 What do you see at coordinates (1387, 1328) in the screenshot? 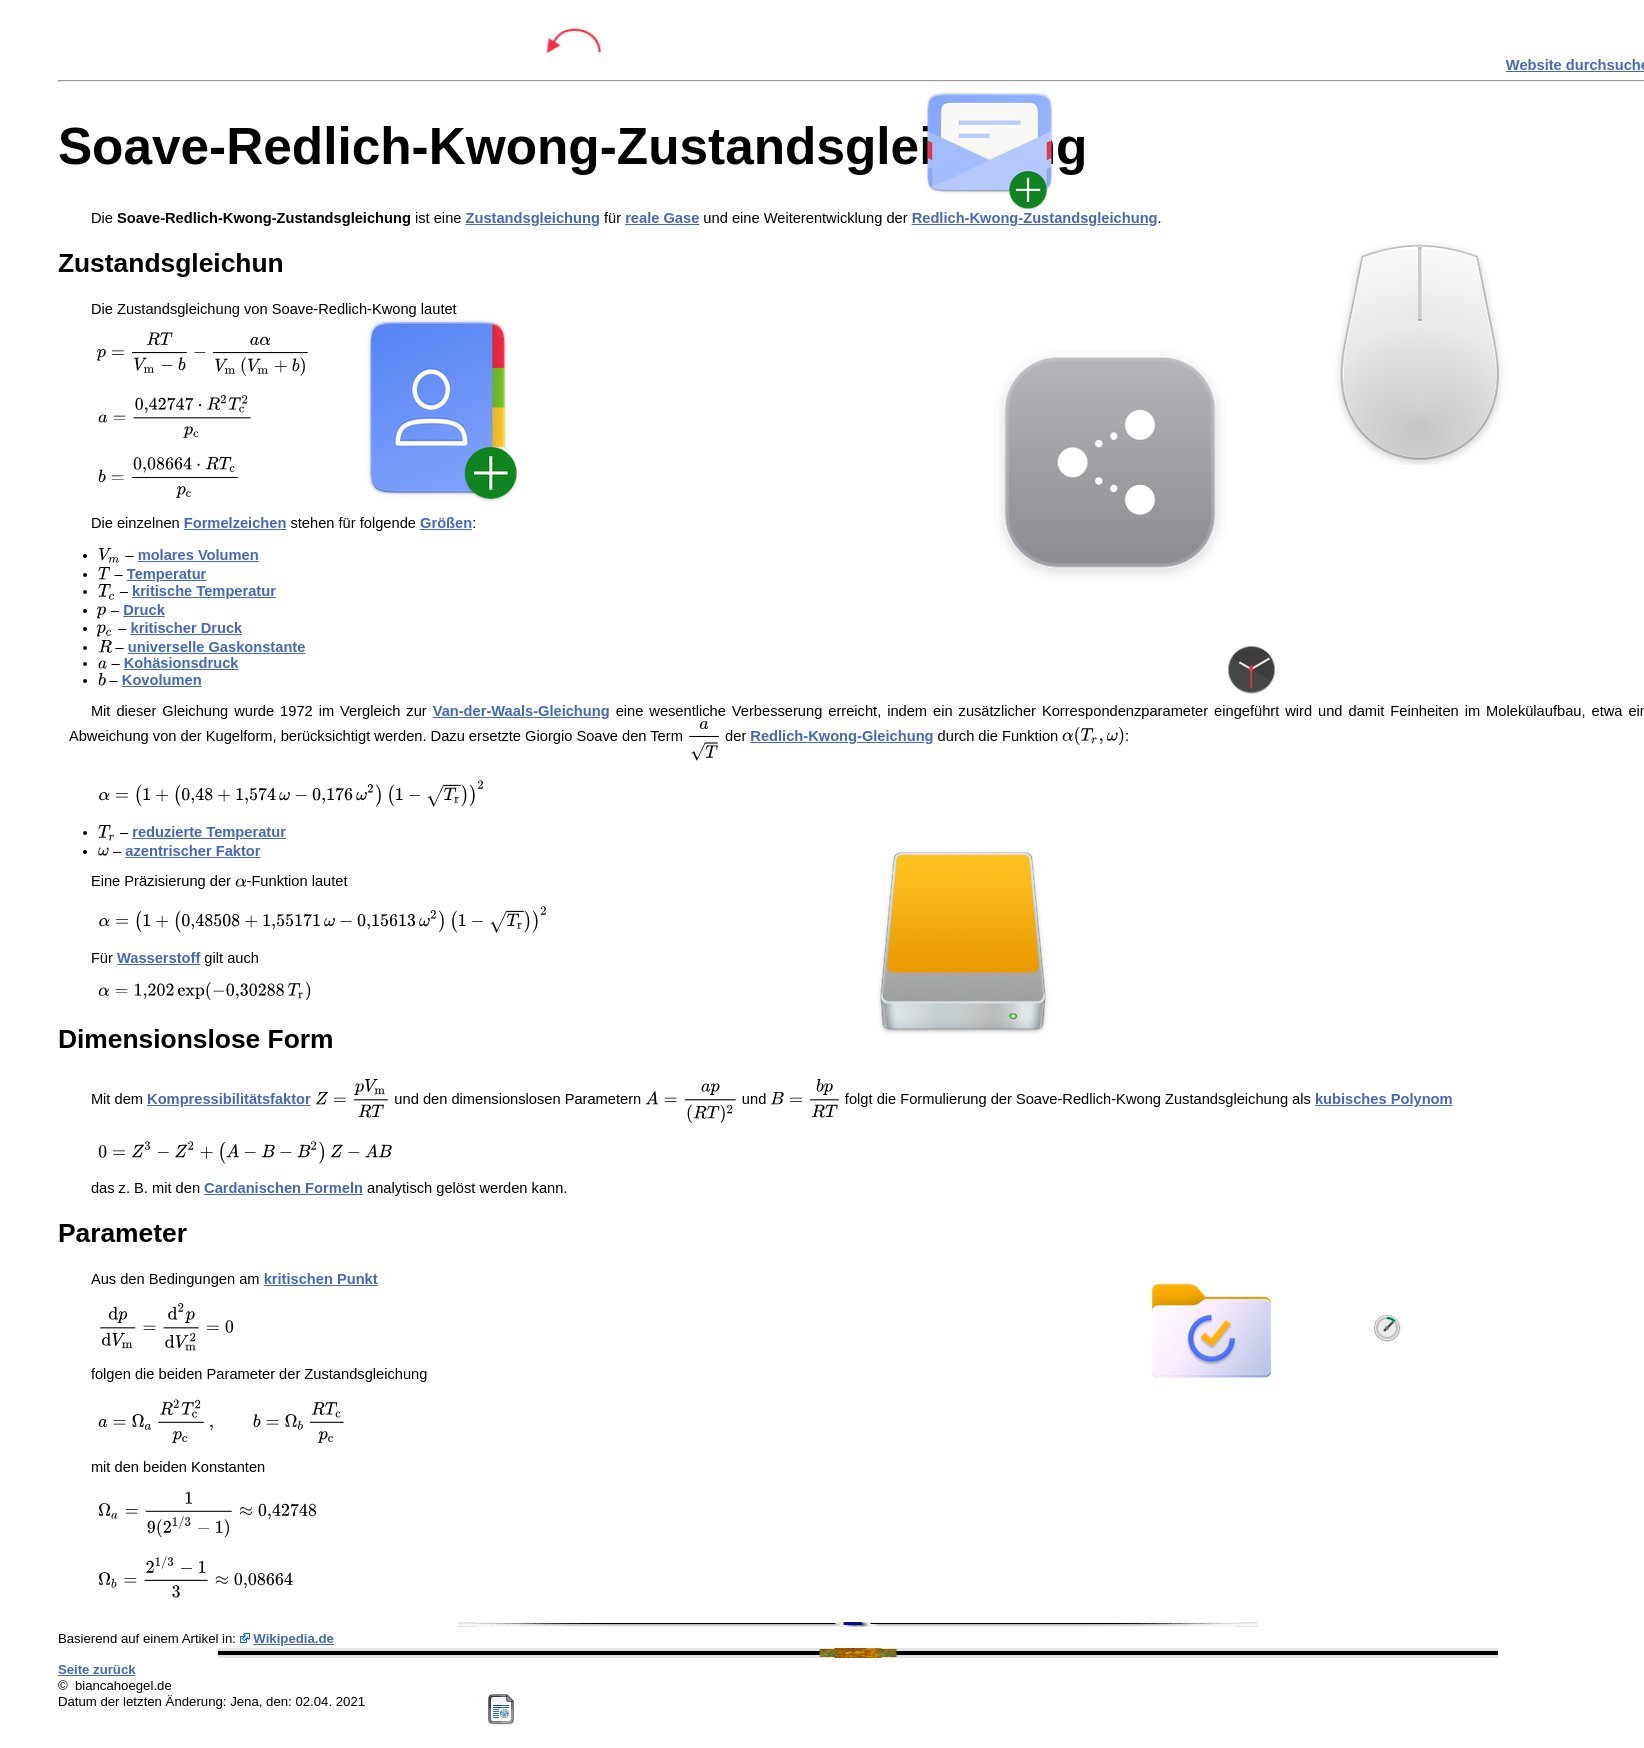
I see `open sysprof system profiler` at bounding box center [1387, 1328].